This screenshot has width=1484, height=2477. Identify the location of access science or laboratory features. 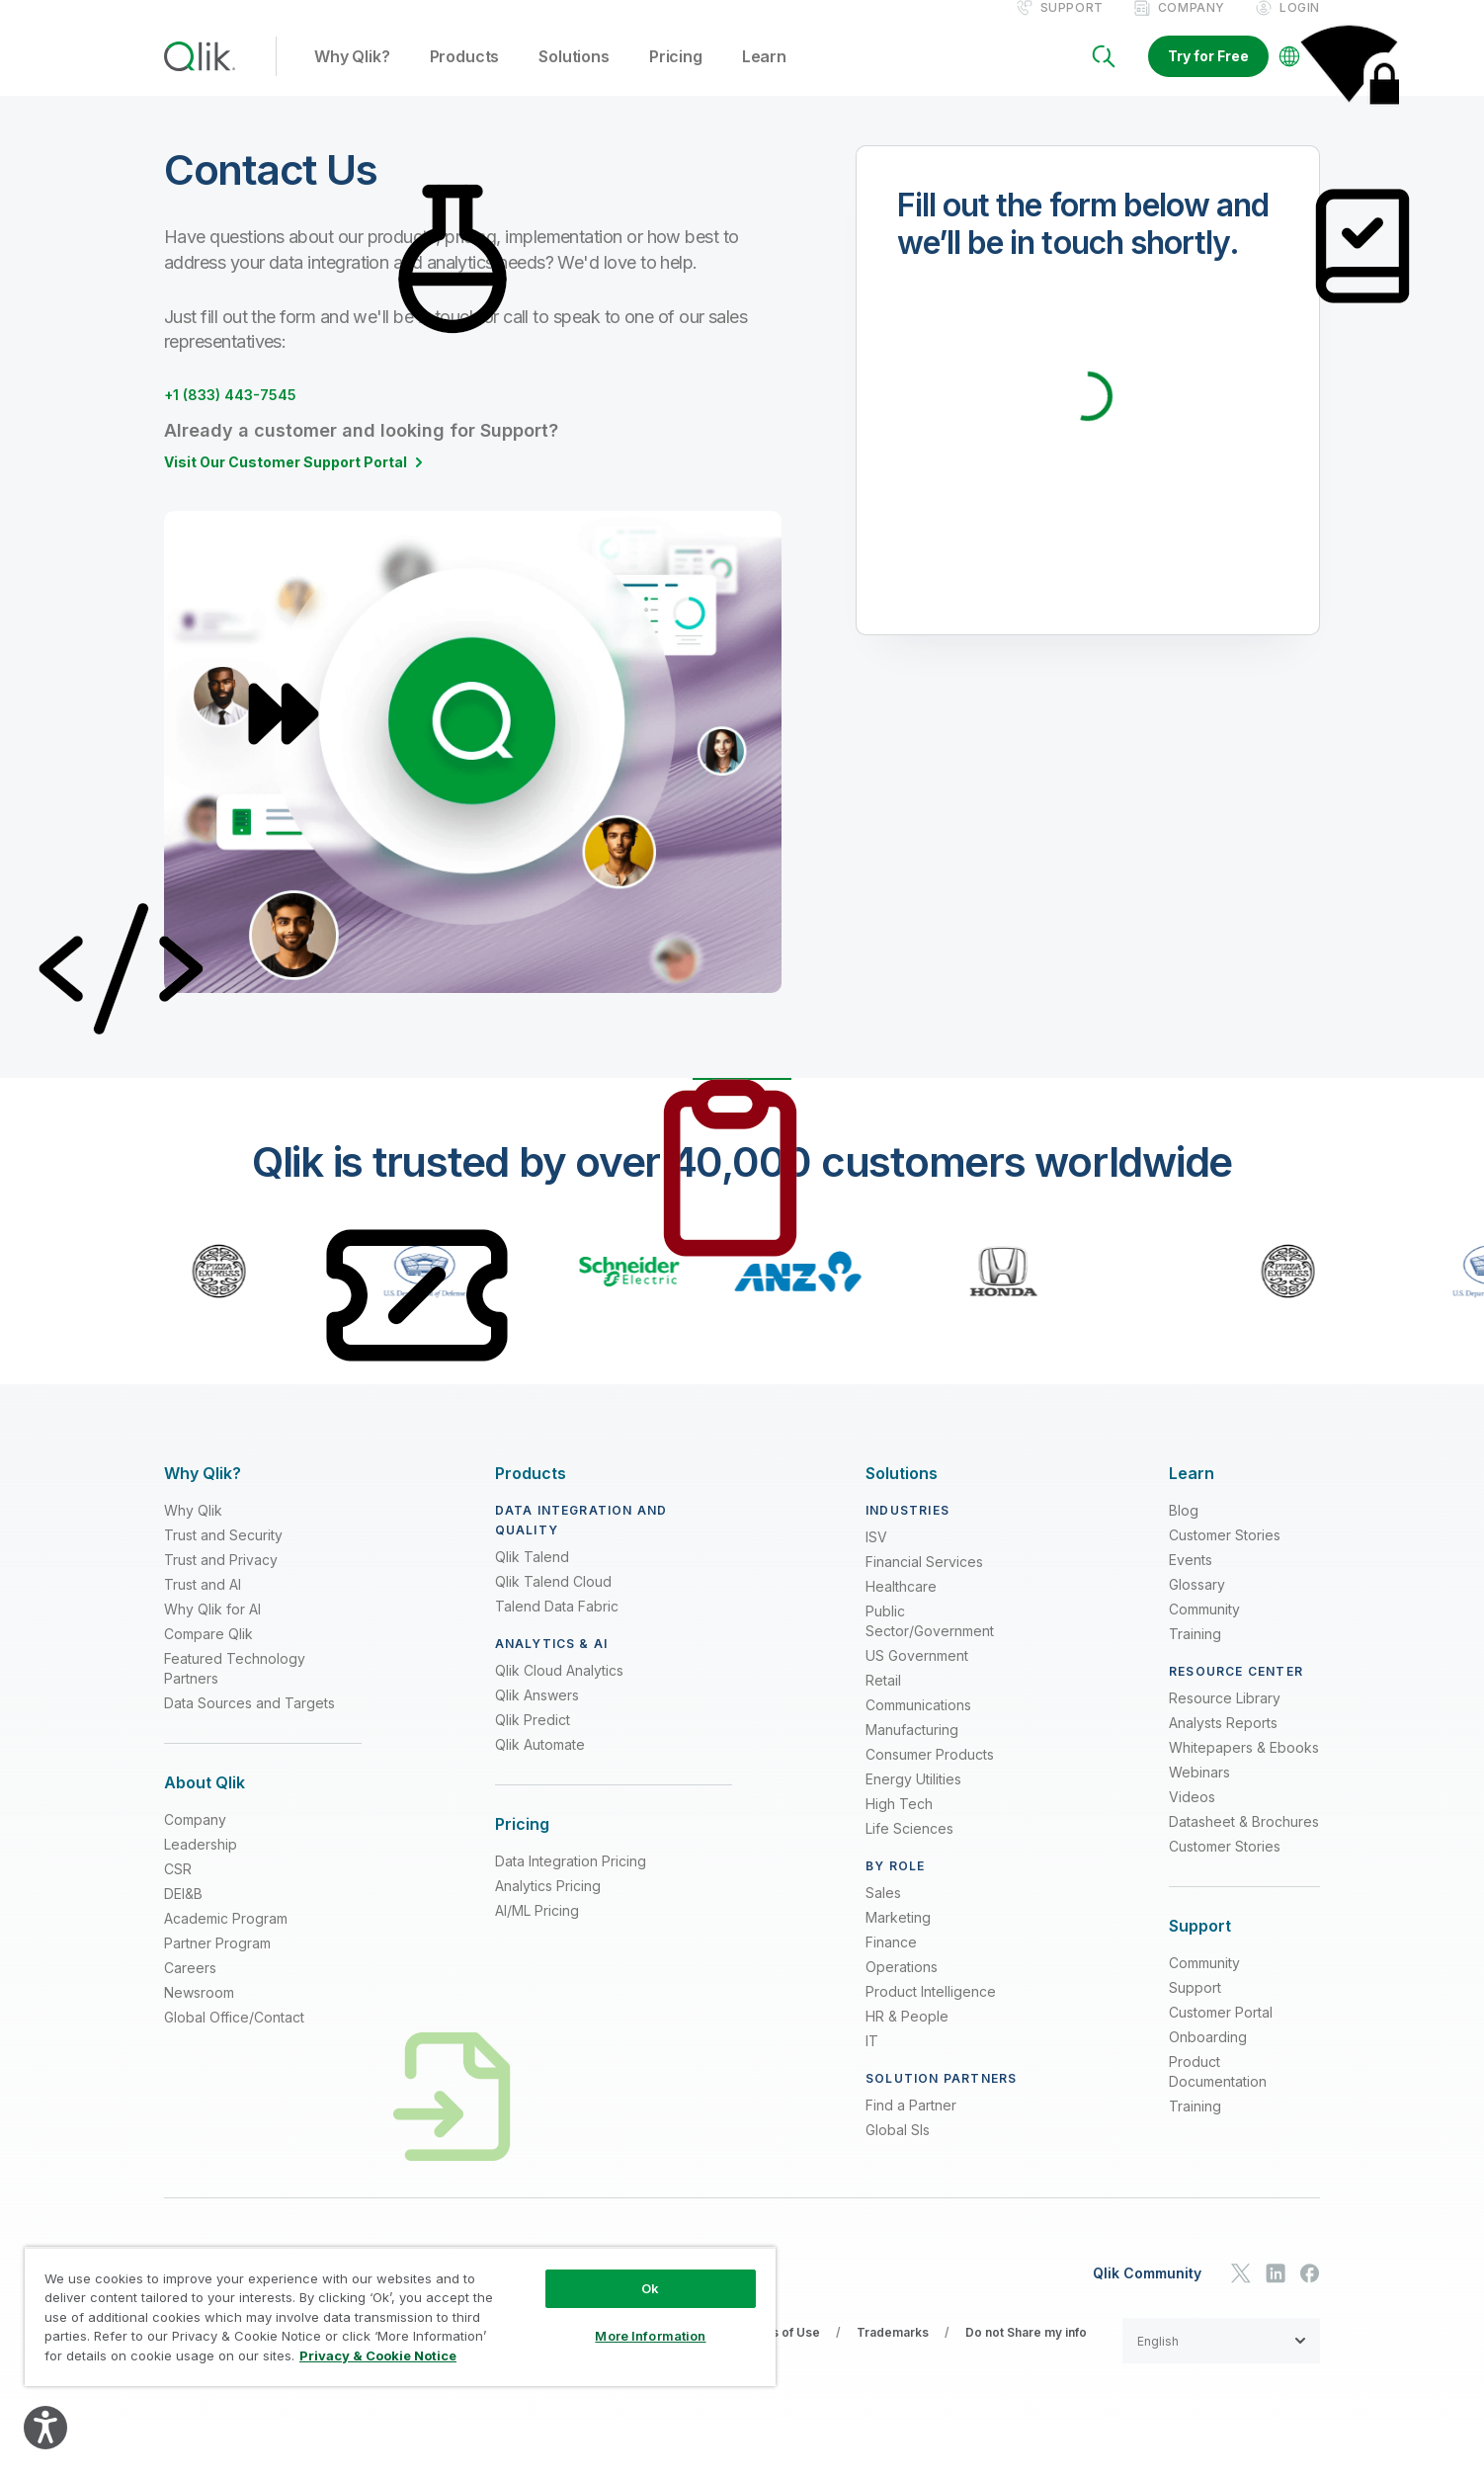
(453, 259).